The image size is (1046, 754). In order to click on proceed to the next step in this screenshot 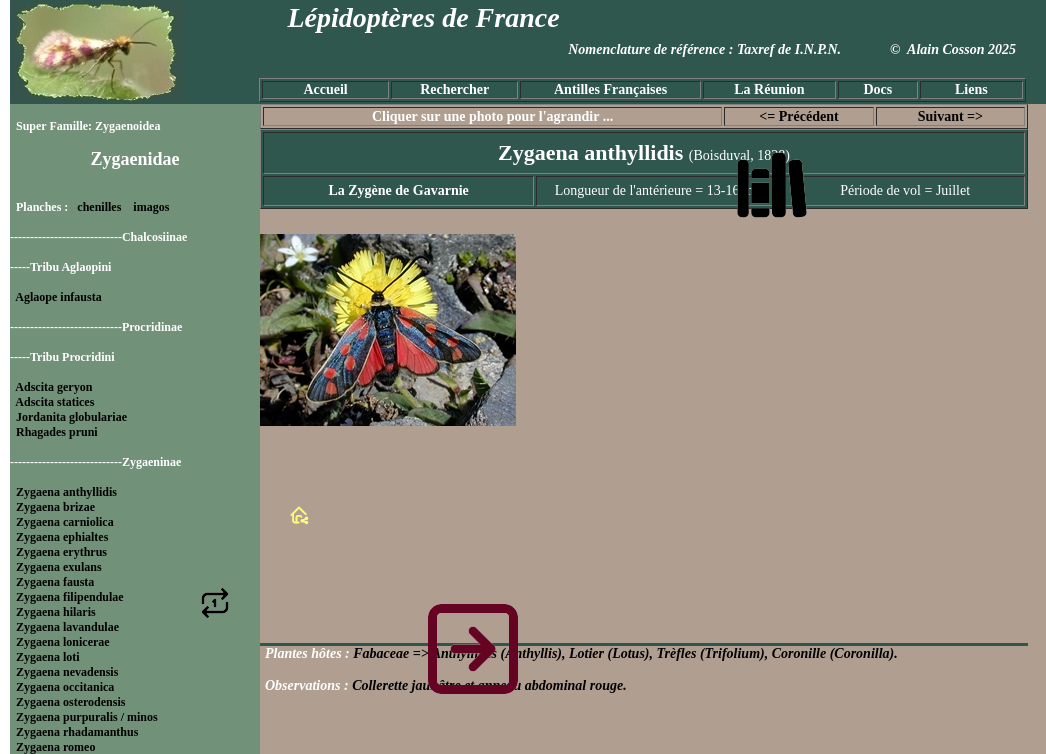, I will do `click(473, 649)`.